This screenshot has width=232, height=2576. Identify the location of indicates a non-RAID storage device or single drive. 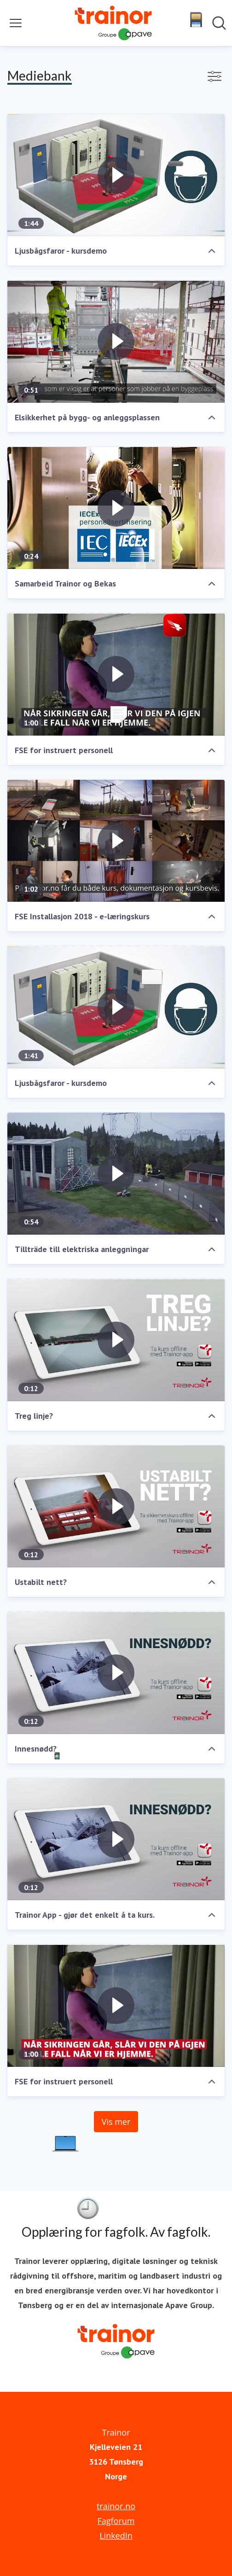
(57, 1756).